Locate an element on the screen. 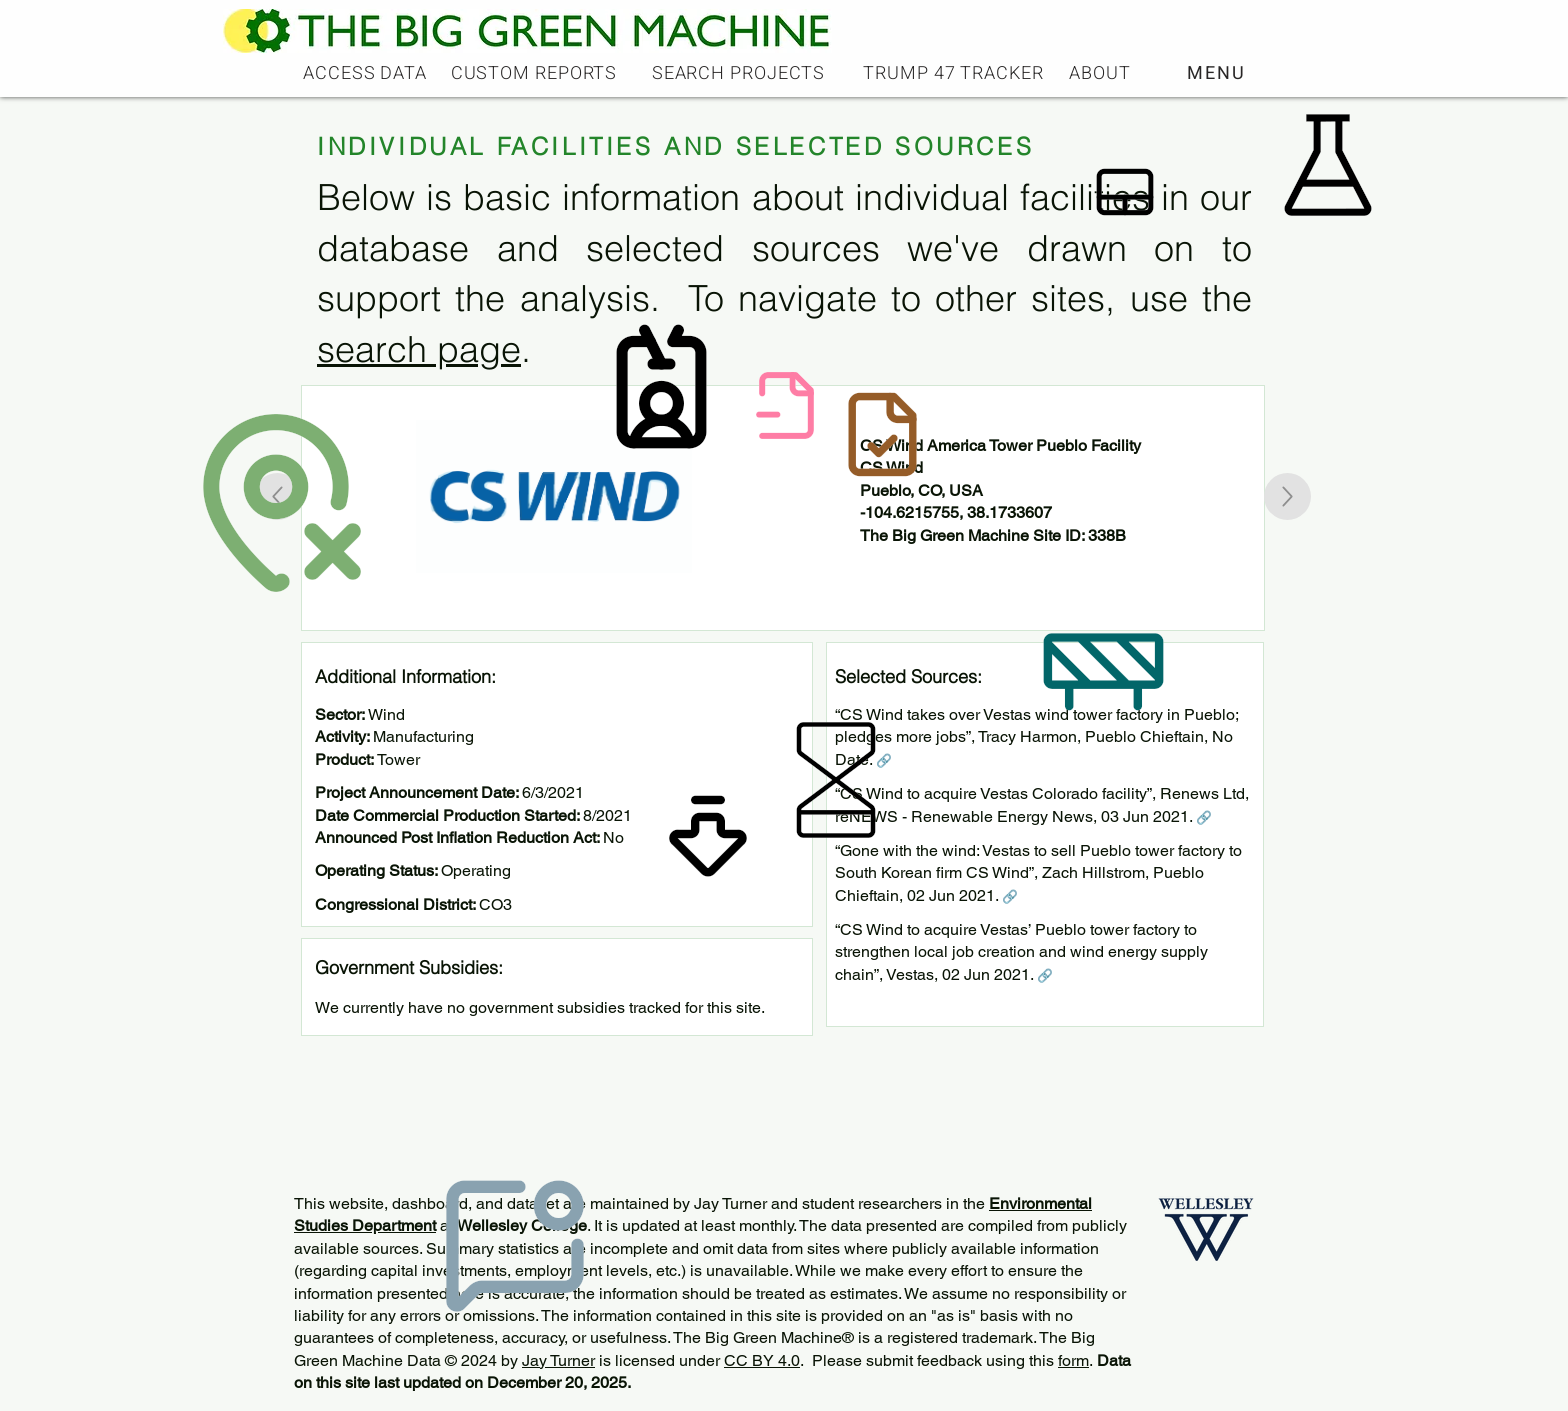  file successfully uploaded or verified is located at coordinates (882, 434).